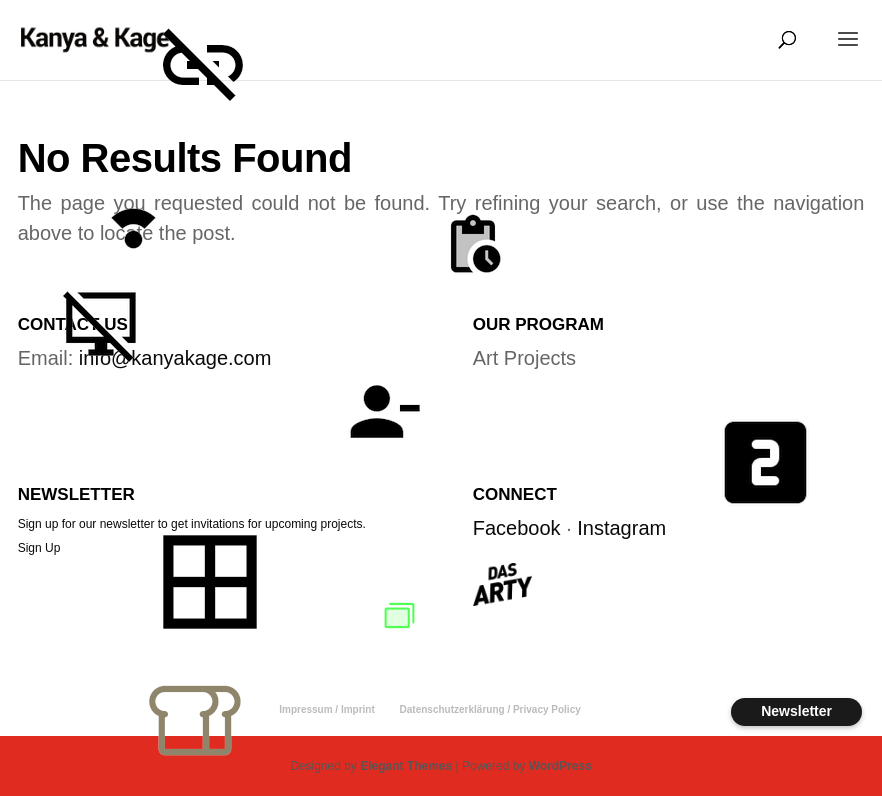 The image size is (882, 796). I want to click on view stacked cards or layers, so click(399, 615).